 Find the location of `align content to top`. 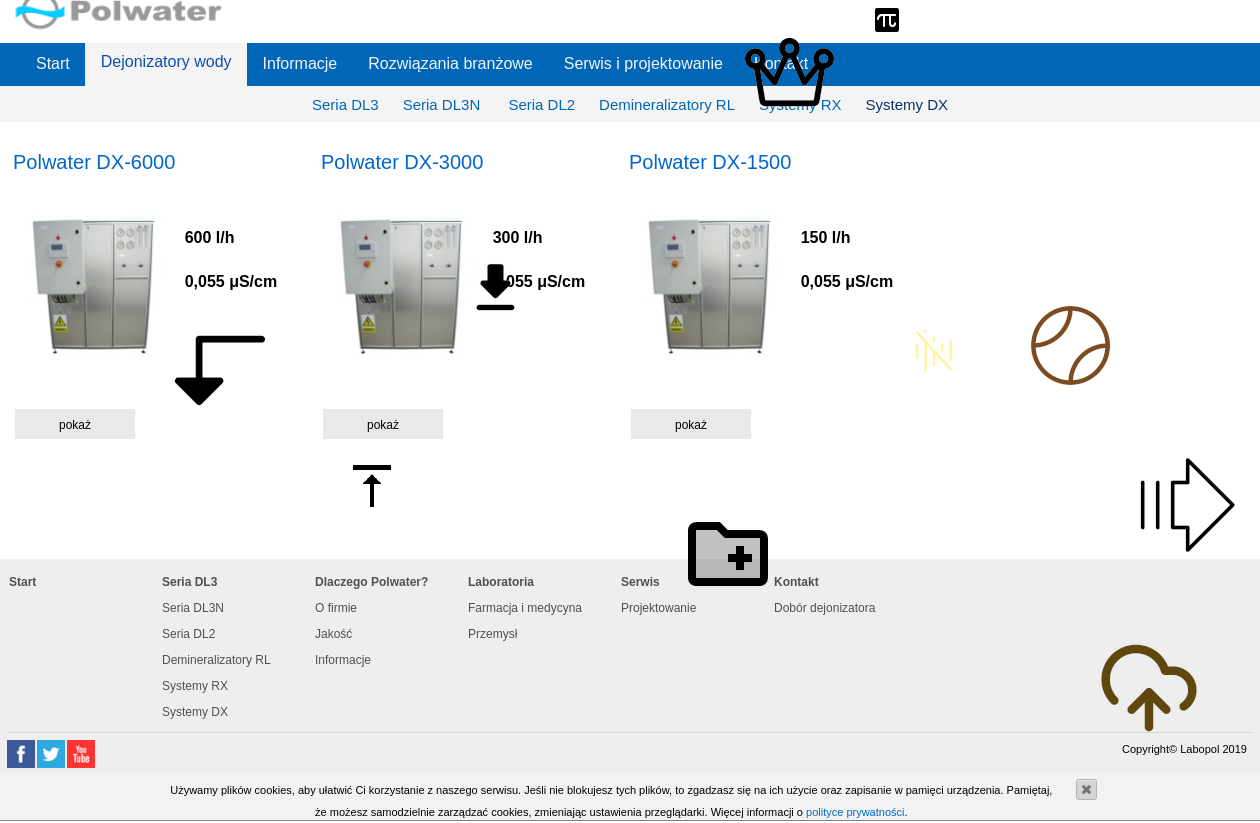

align content to top is located at coordinates (372, 486).